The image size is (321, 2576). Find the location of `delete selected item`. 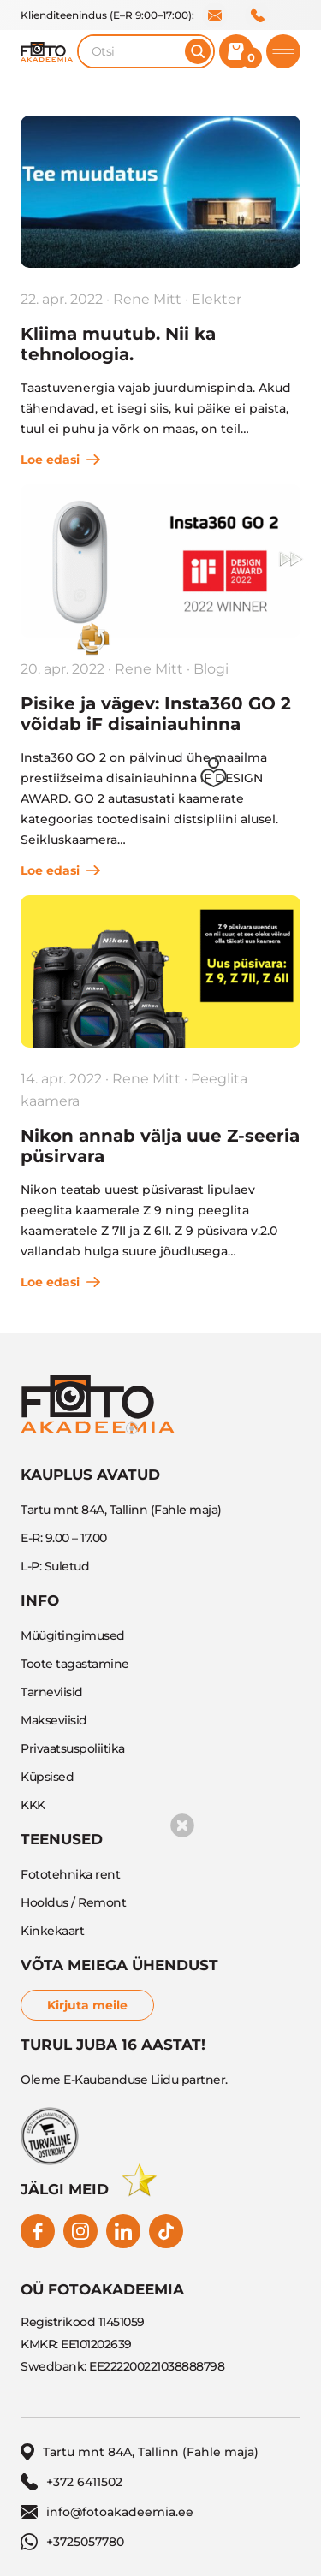

delete selected item is located at coordinates (182, 1825).